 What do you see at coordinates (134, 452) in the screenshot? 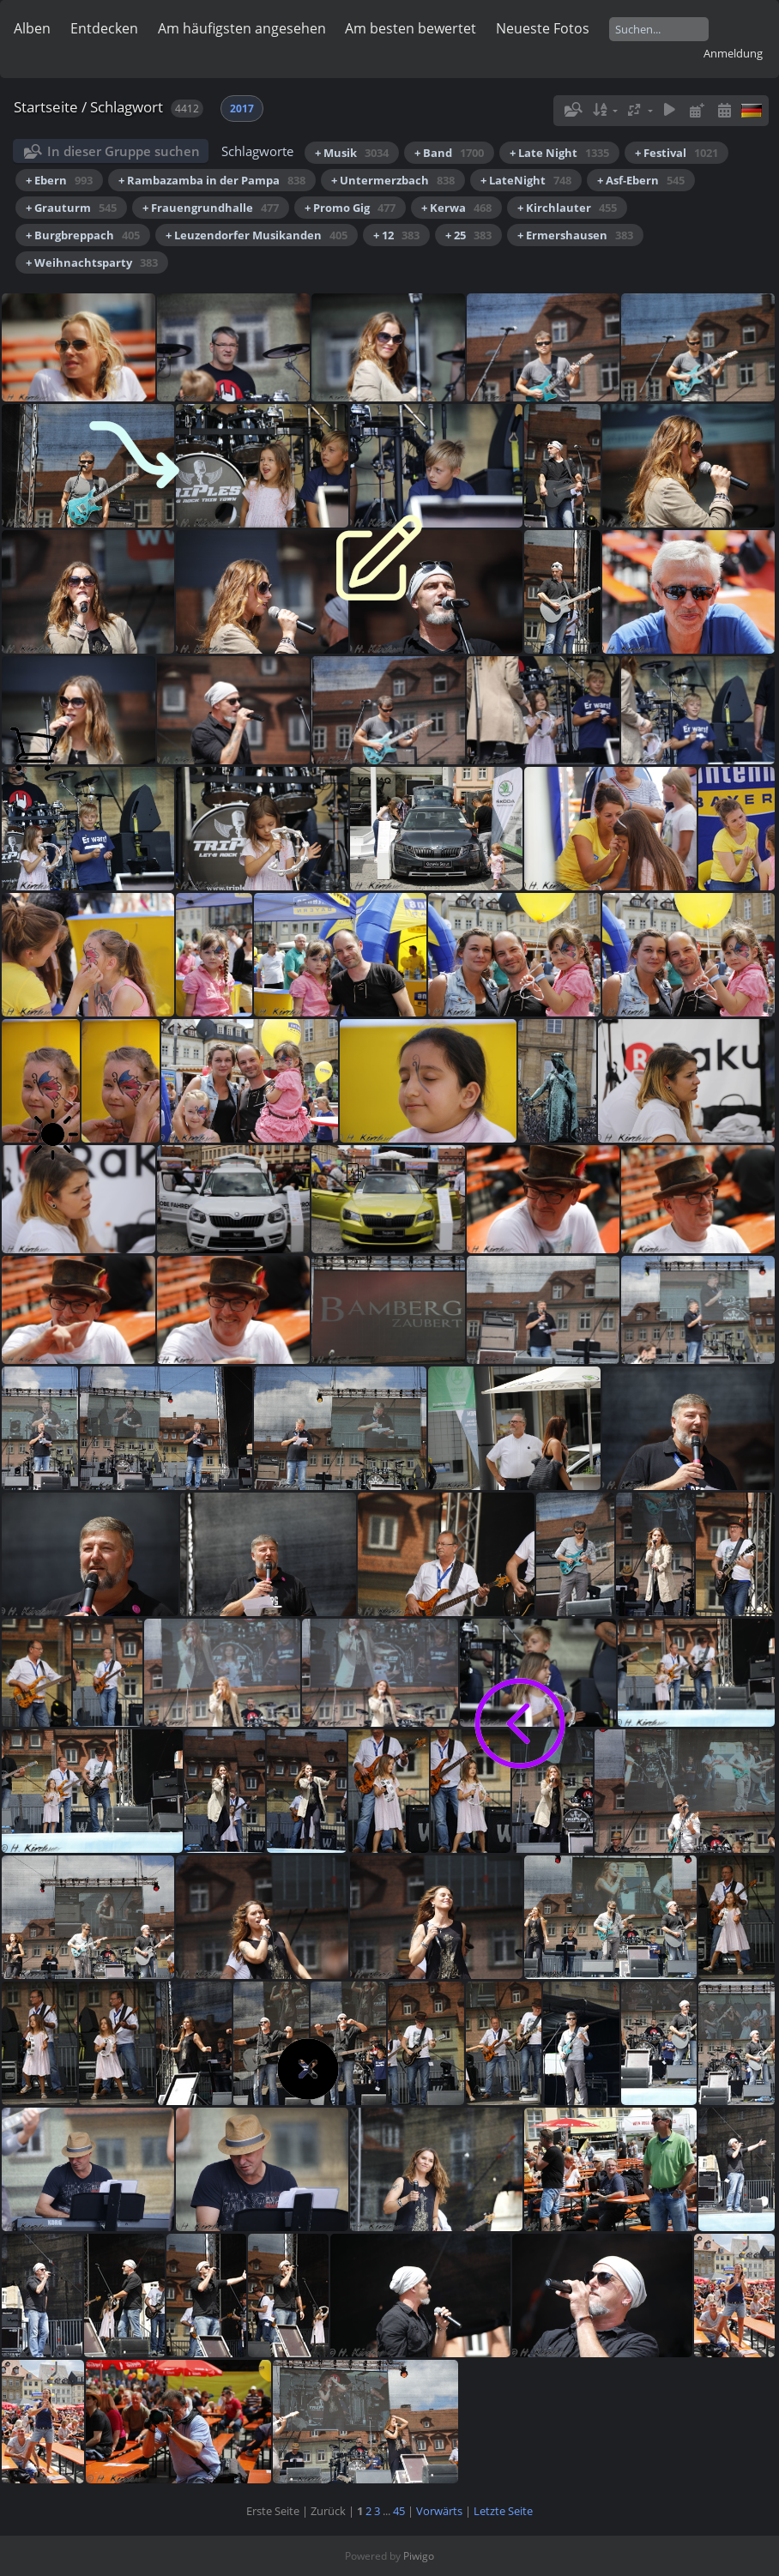
I see `indicates a declining trend or decrease in value` at bounding box center [134, 452].